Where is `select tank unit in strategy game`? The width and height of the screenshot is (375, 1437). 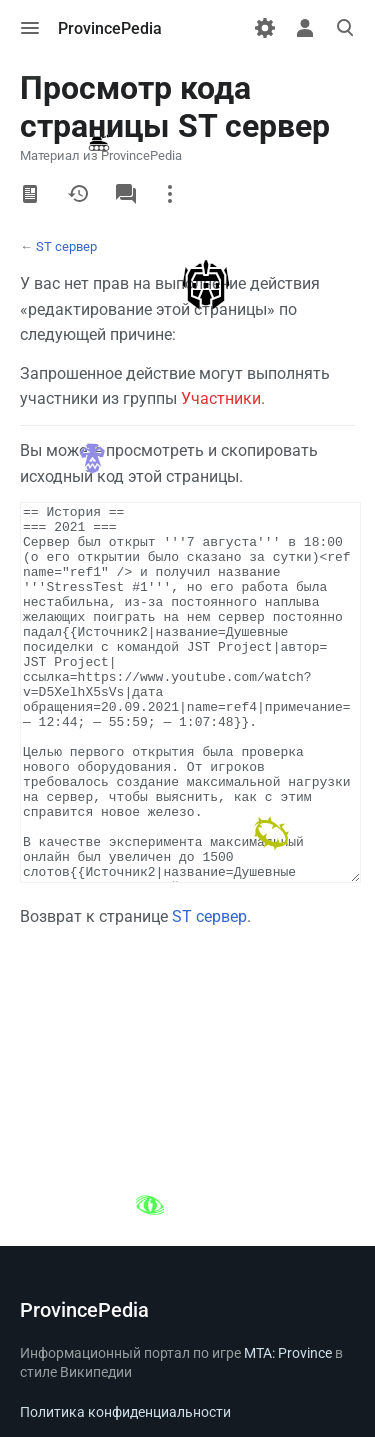 select tank unit in strategy game is located at coordinates (99, 143).